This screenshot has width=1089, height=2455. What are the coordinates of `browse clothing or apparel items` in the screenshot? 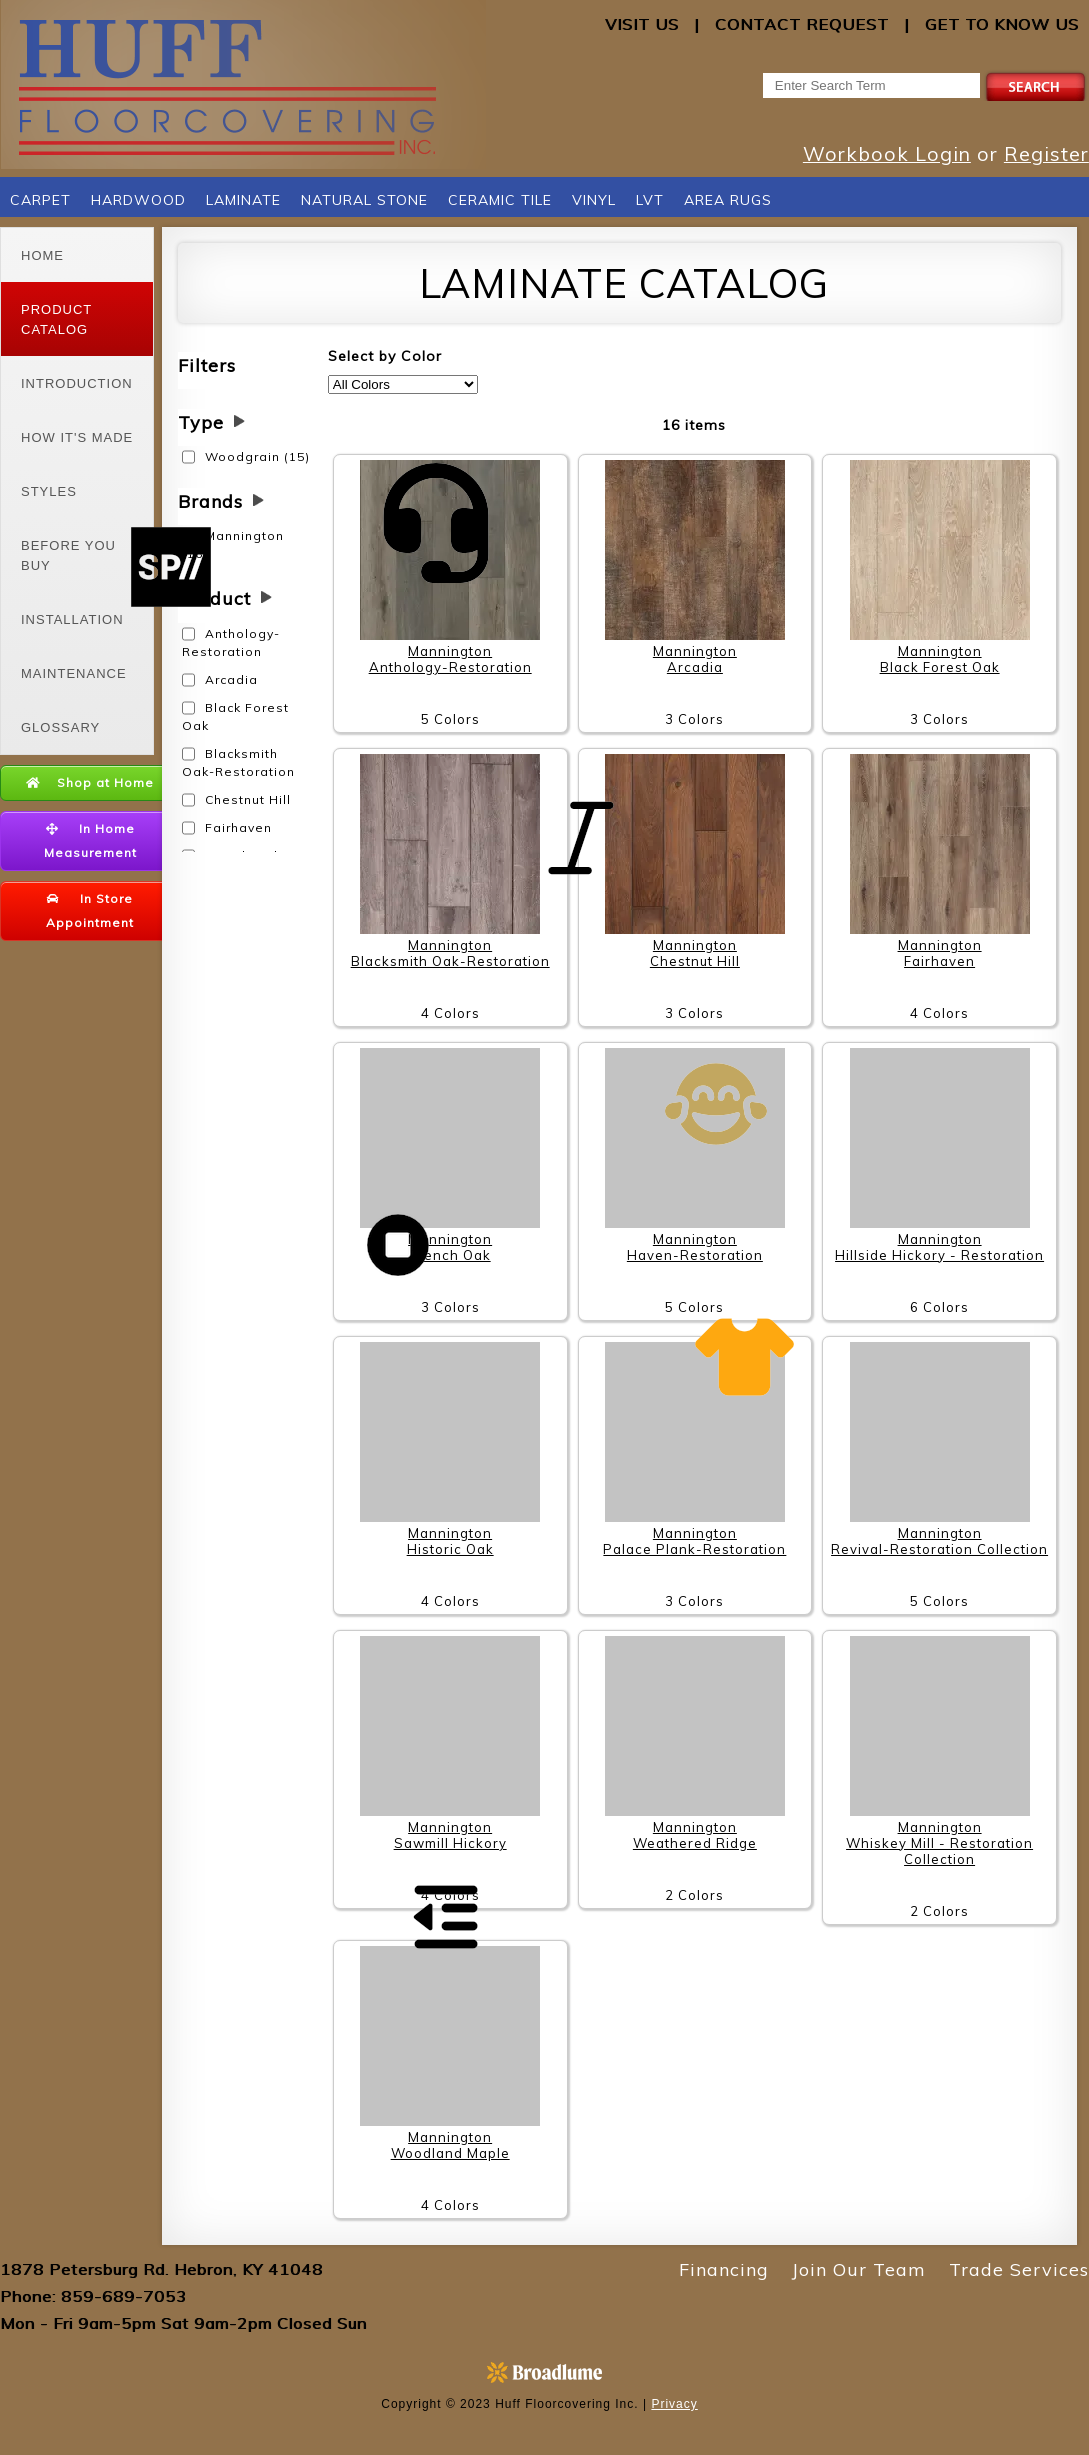 It's located at (744, 1354).